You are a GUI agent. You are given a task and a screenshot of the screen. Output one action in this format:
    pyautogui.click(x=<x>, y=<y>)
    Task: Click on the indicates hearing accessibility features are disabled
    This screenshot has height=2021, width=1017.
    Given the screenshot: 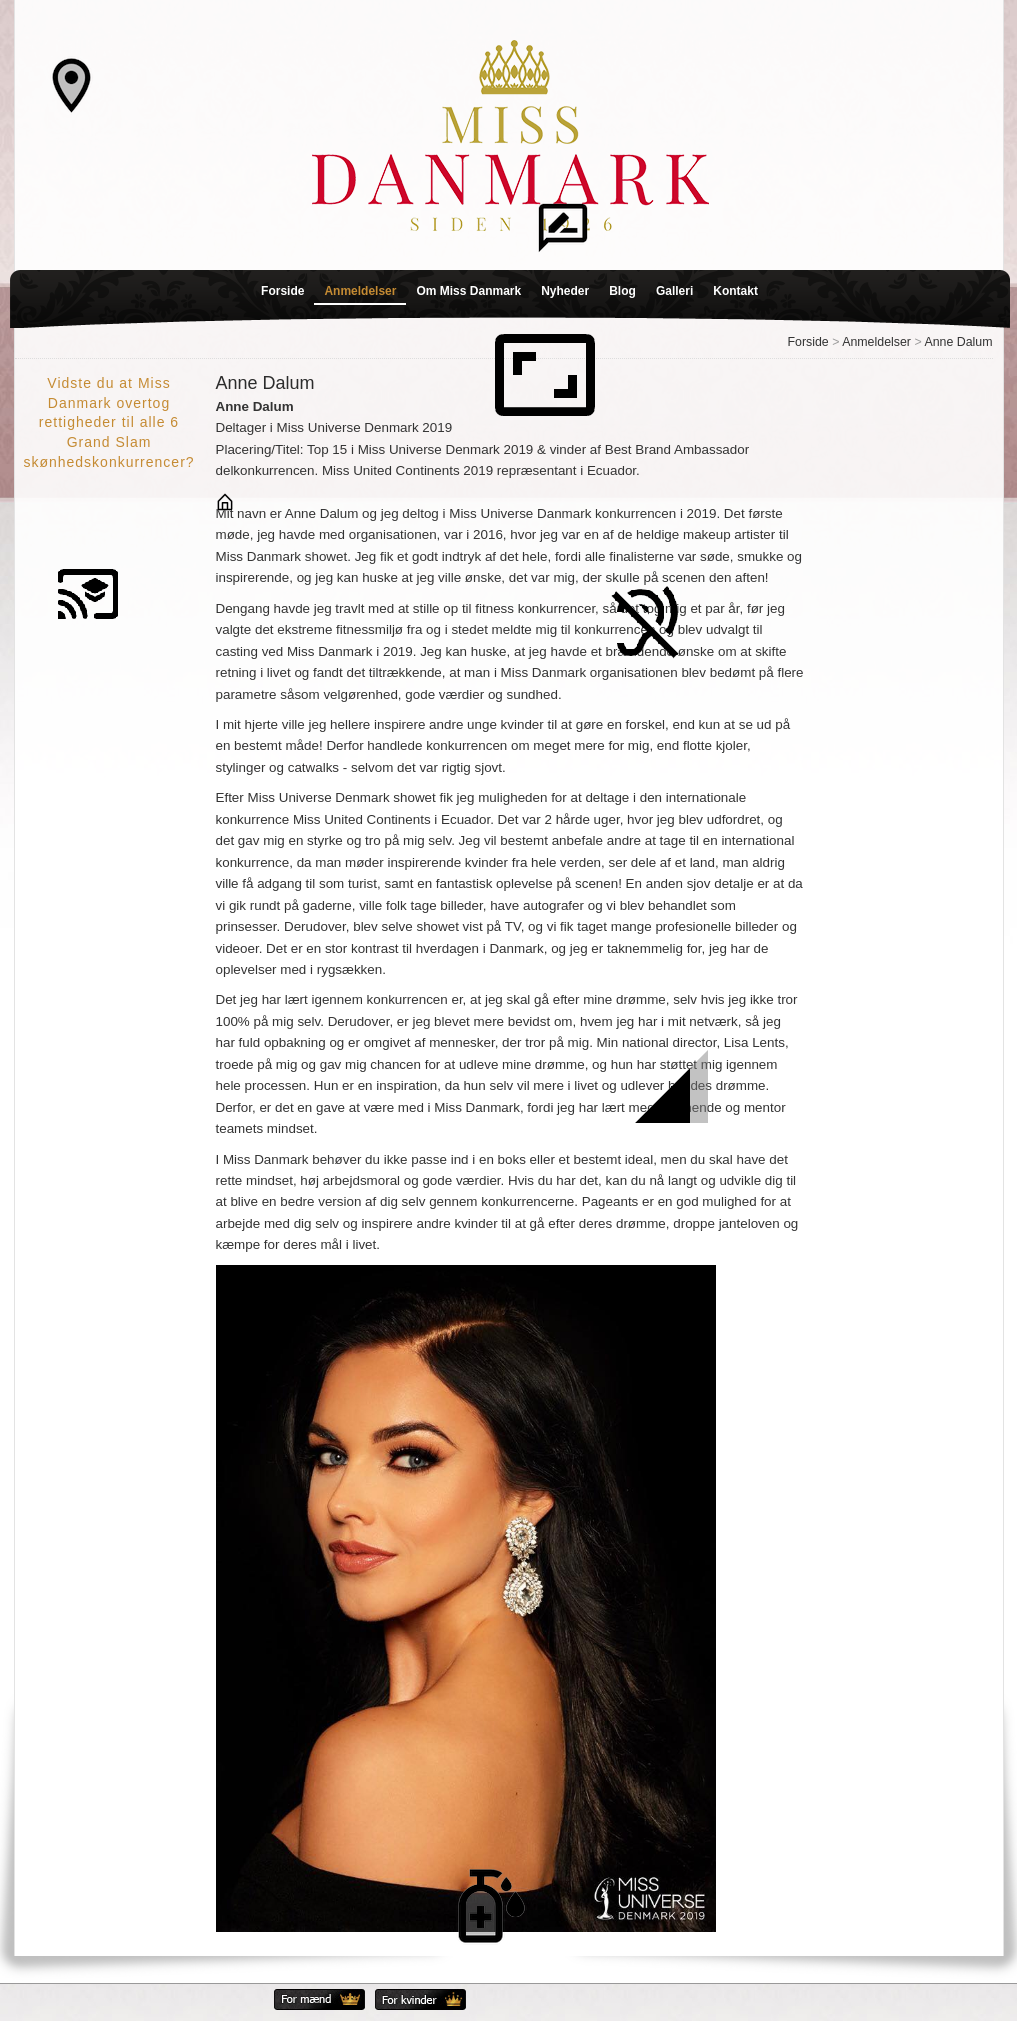 What is the action you would take?
    pyautogui.click(x=647, y=622)
    